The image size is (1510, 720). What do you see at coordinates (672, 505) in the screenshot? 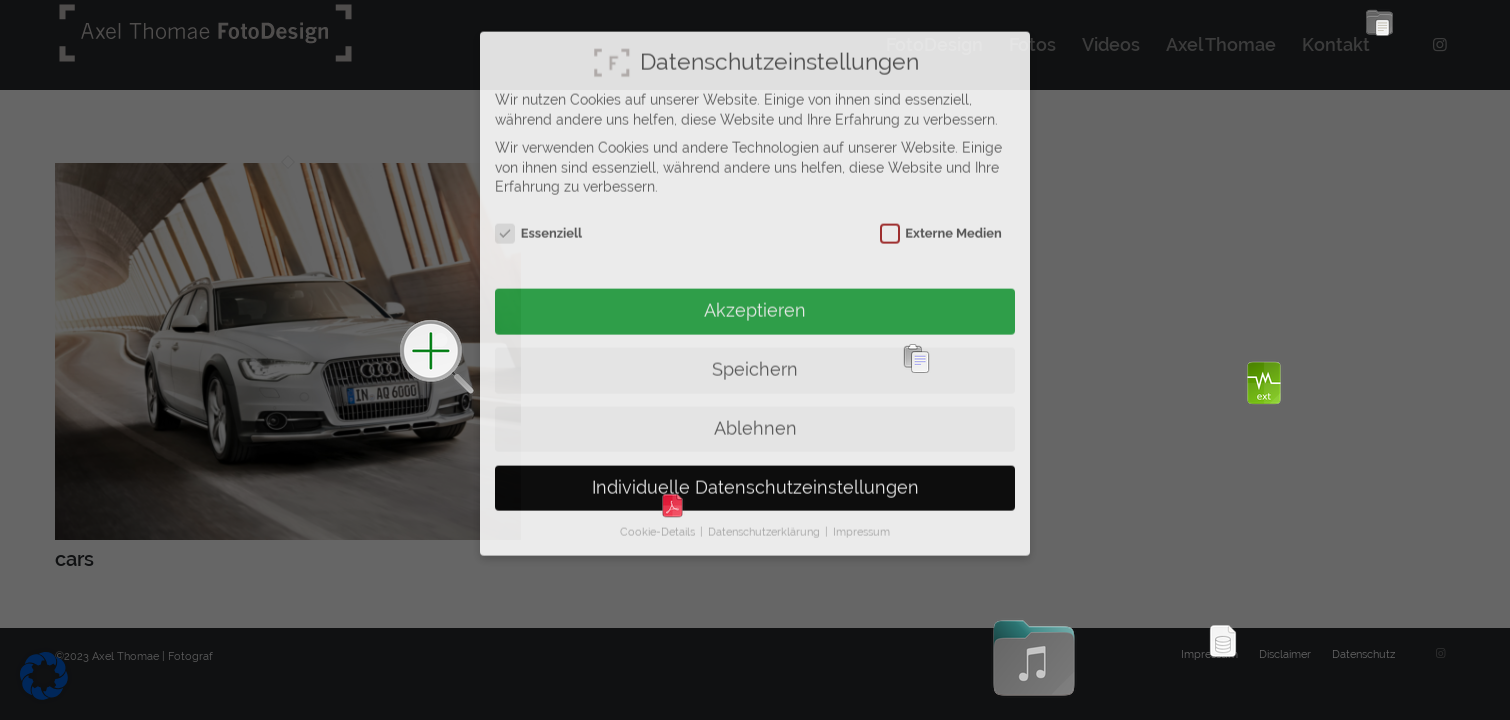
I see `a compressed pdf document file` at bounding box center [672, 505].